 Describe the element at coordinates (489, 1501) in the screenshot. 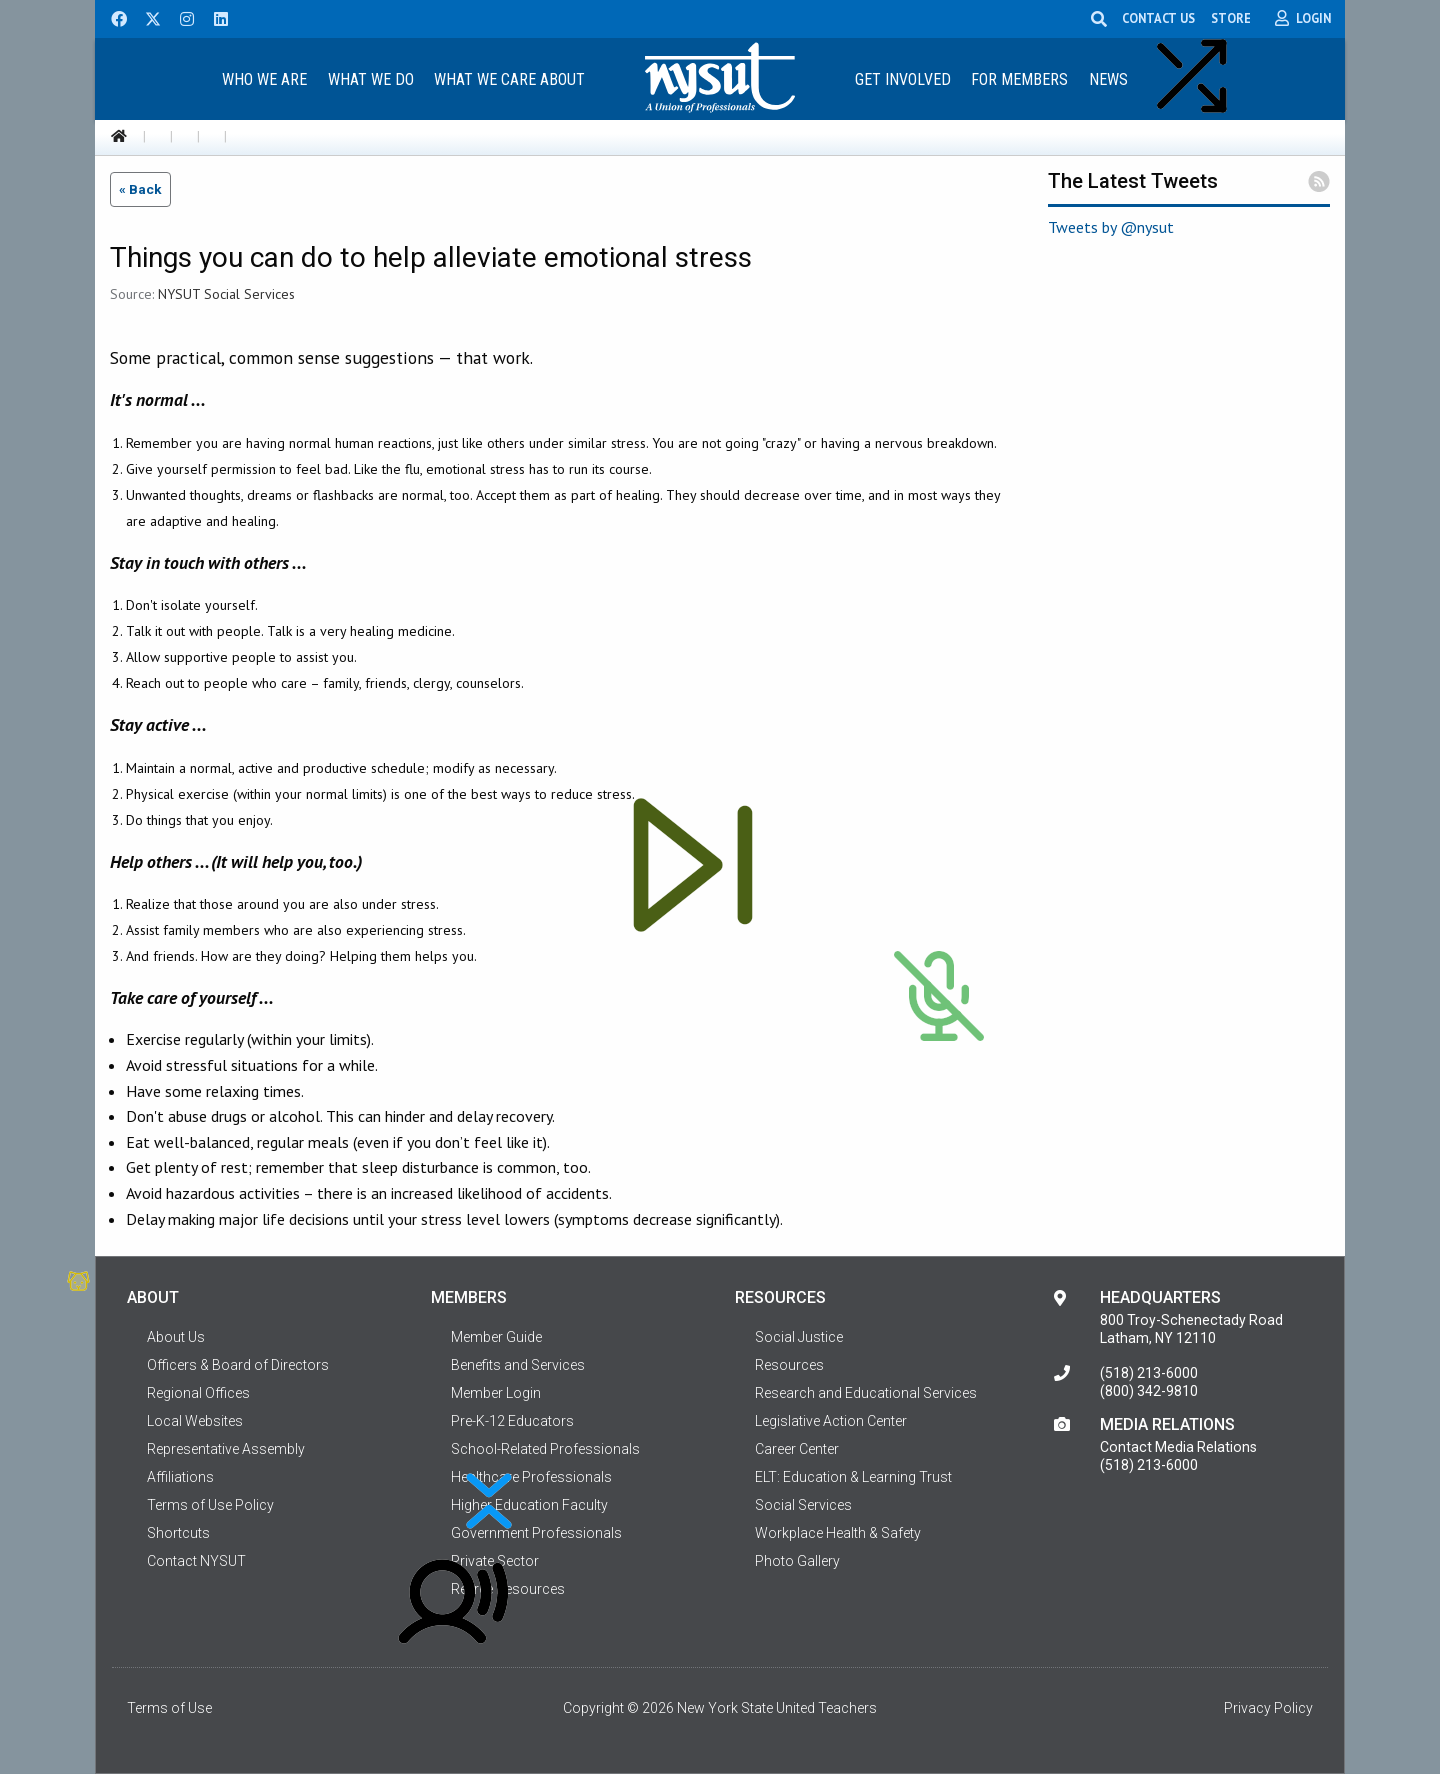

I see `collapse an expanded section or panel` at that location.